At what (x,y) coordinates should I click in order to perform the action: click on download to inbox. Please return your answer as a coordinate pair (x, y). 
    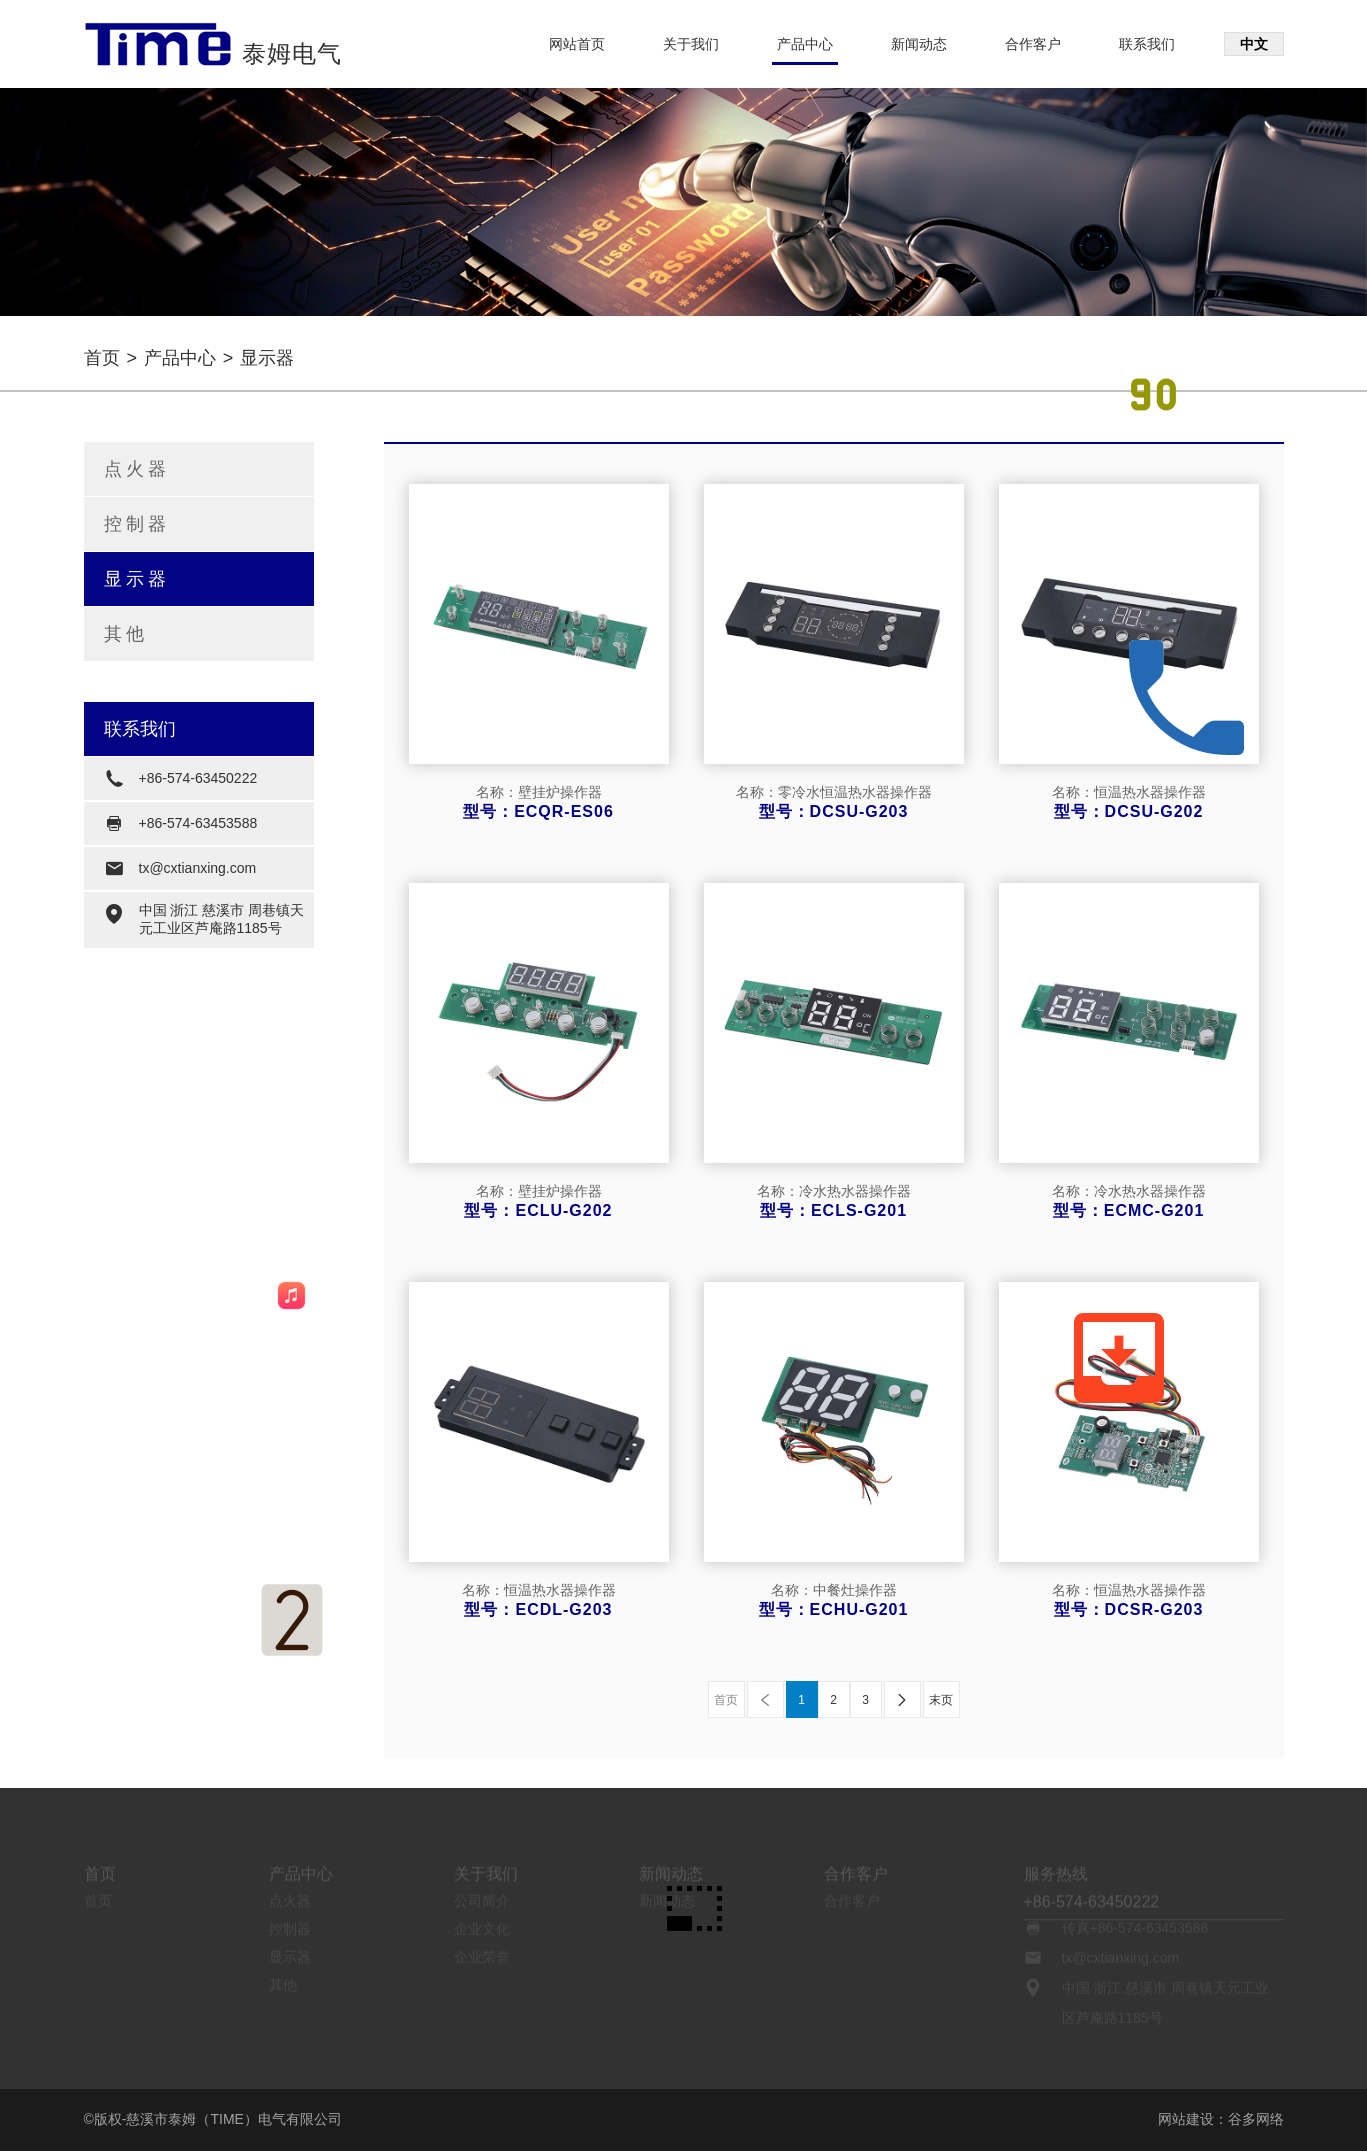
    Looking at the image, I should click on (1119, 1358).